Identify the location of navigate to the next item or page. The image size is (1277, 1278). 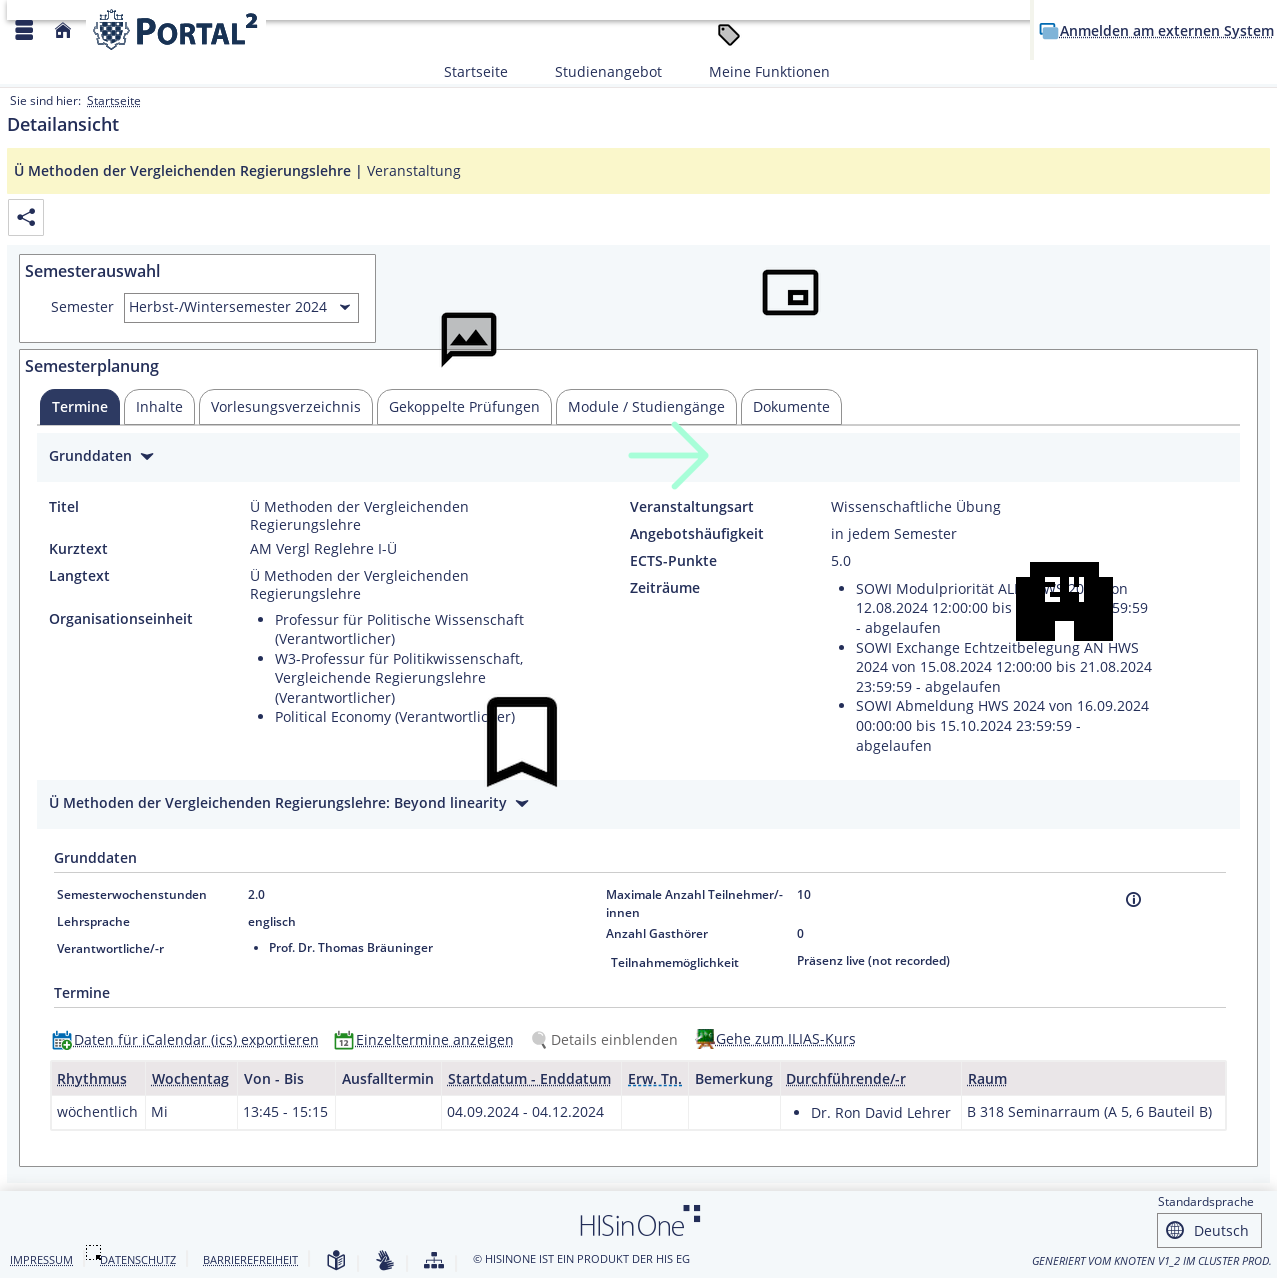
(668, 455).